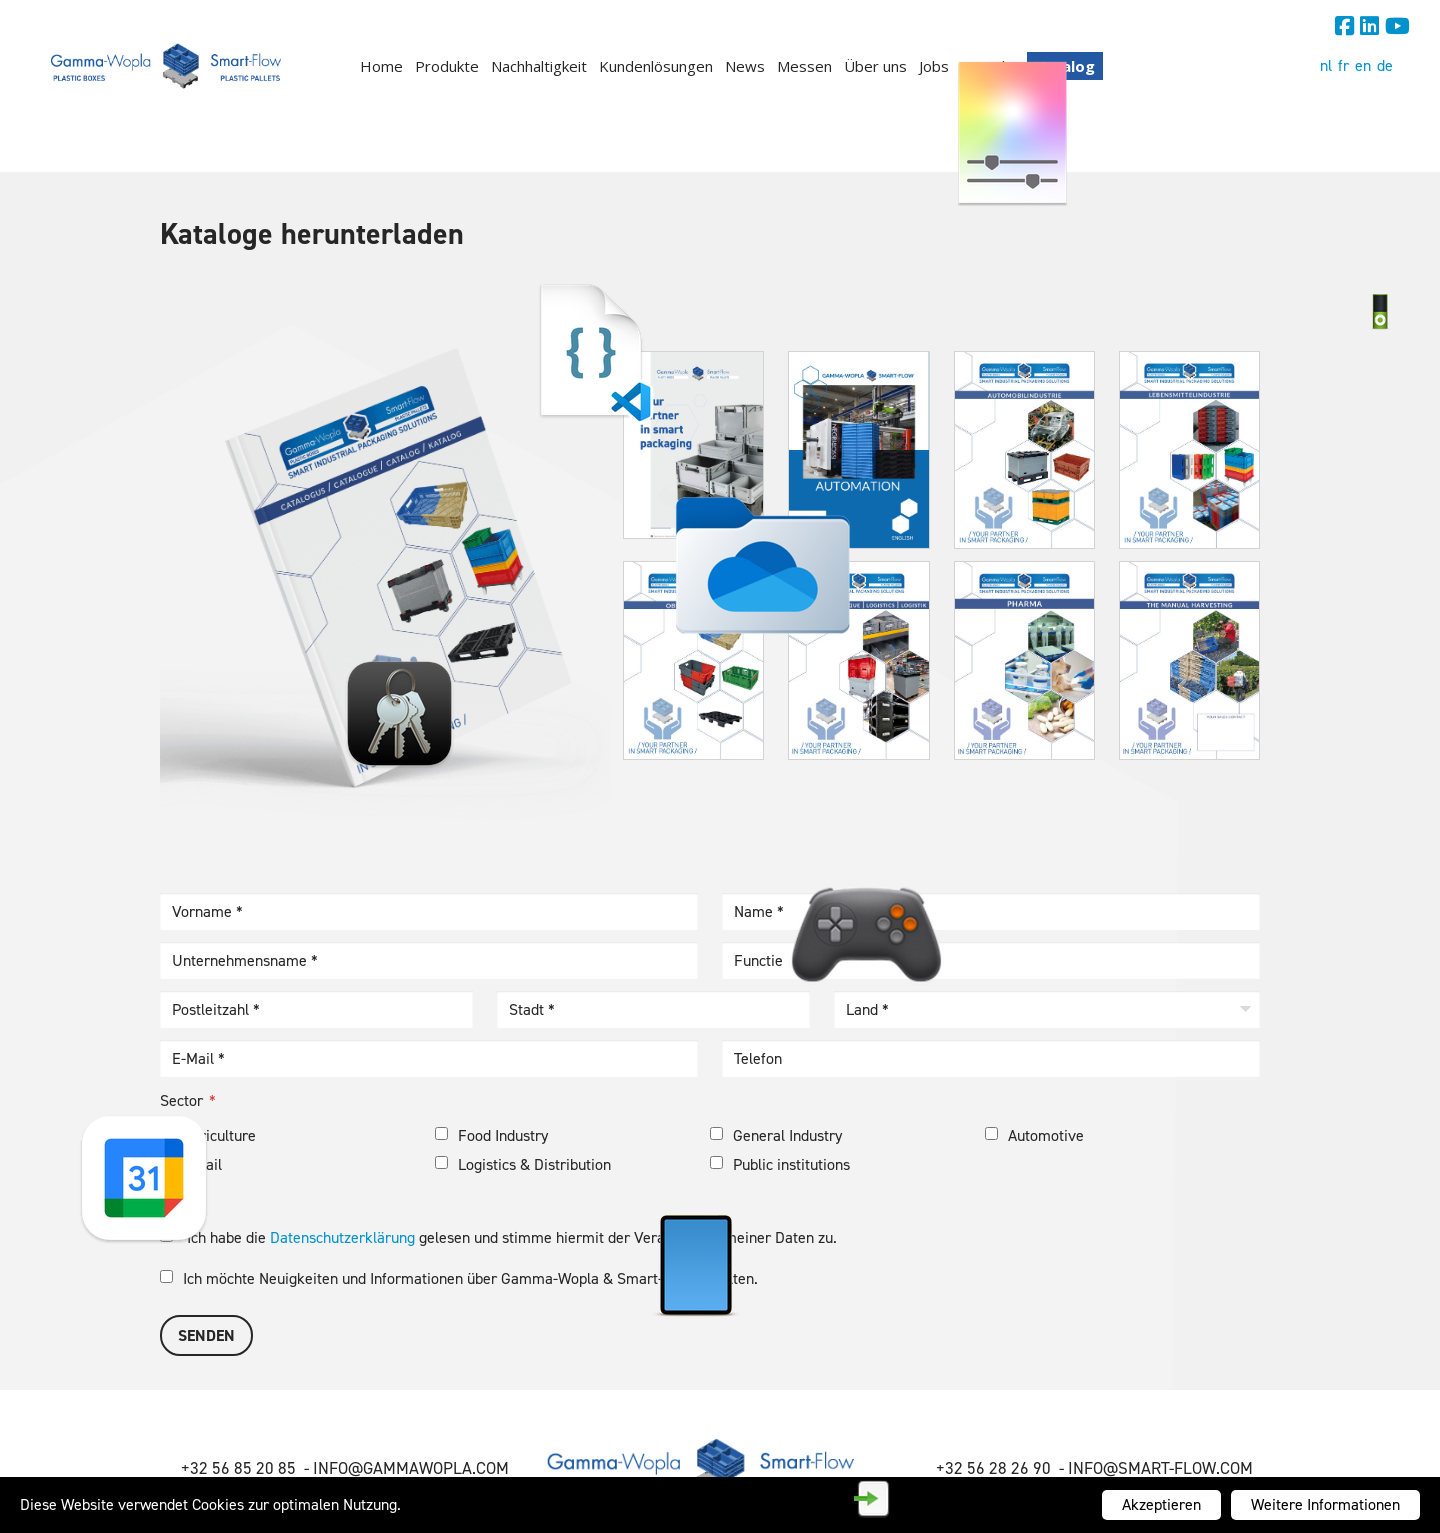 The width and height of the screenshot is (1440, 1533). Describe the element at coordinates (866, 934) in the screenshot. I see `configure game controller settings` at that location.